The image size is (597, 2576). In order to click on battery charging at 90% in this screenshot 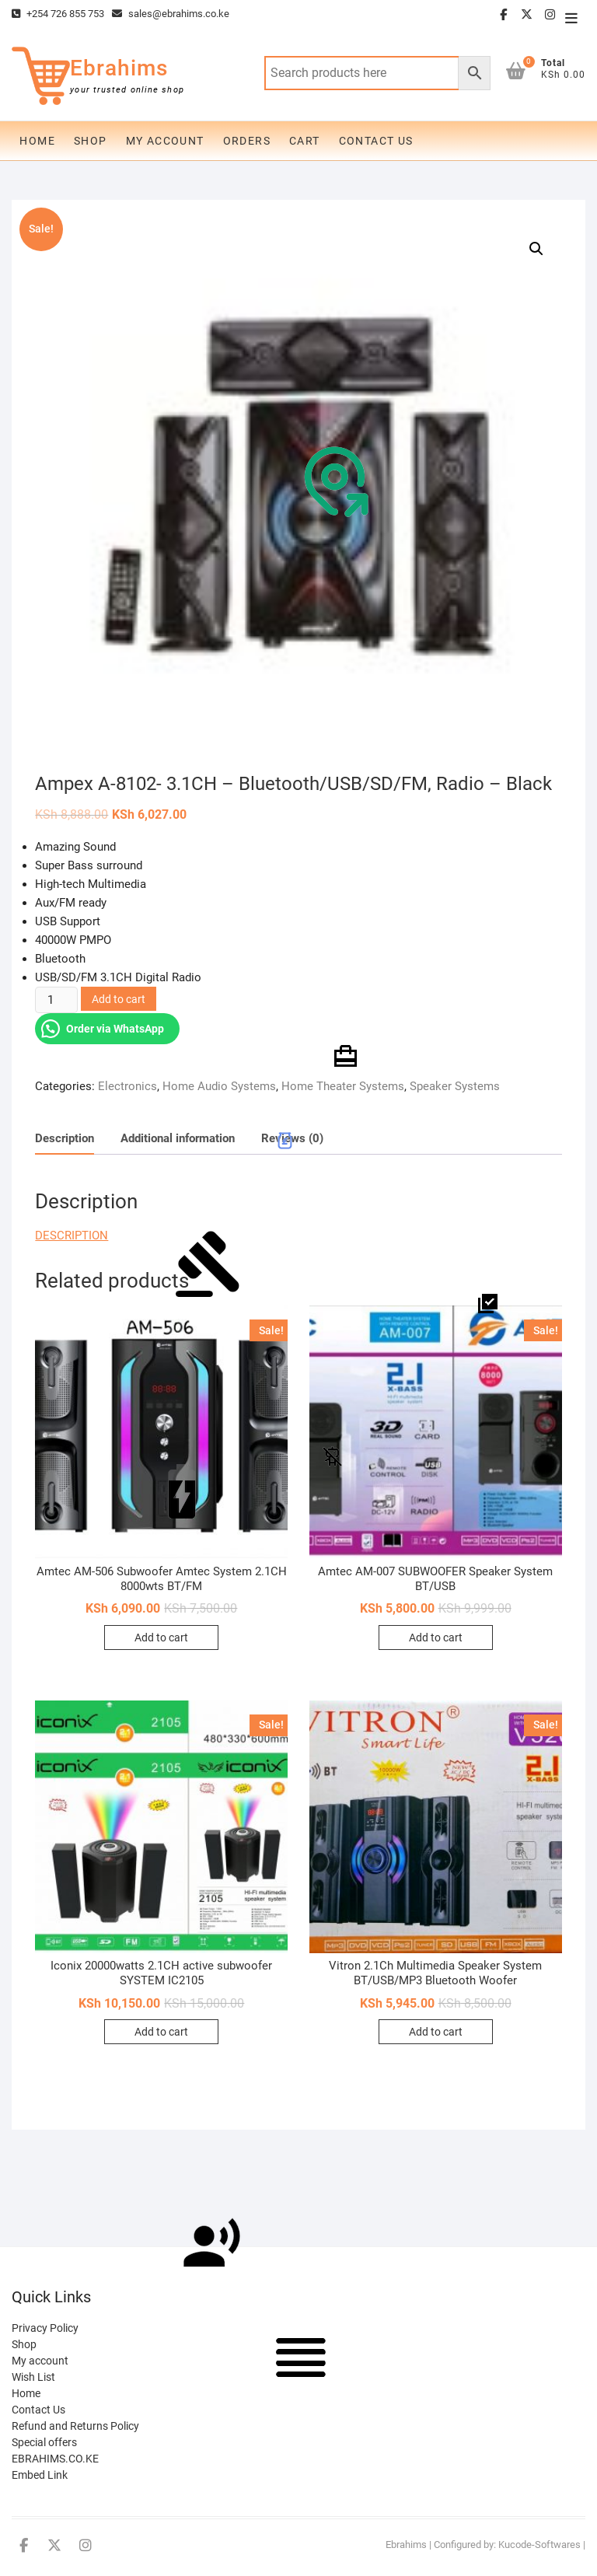, I will do `click(182, 1491)`.